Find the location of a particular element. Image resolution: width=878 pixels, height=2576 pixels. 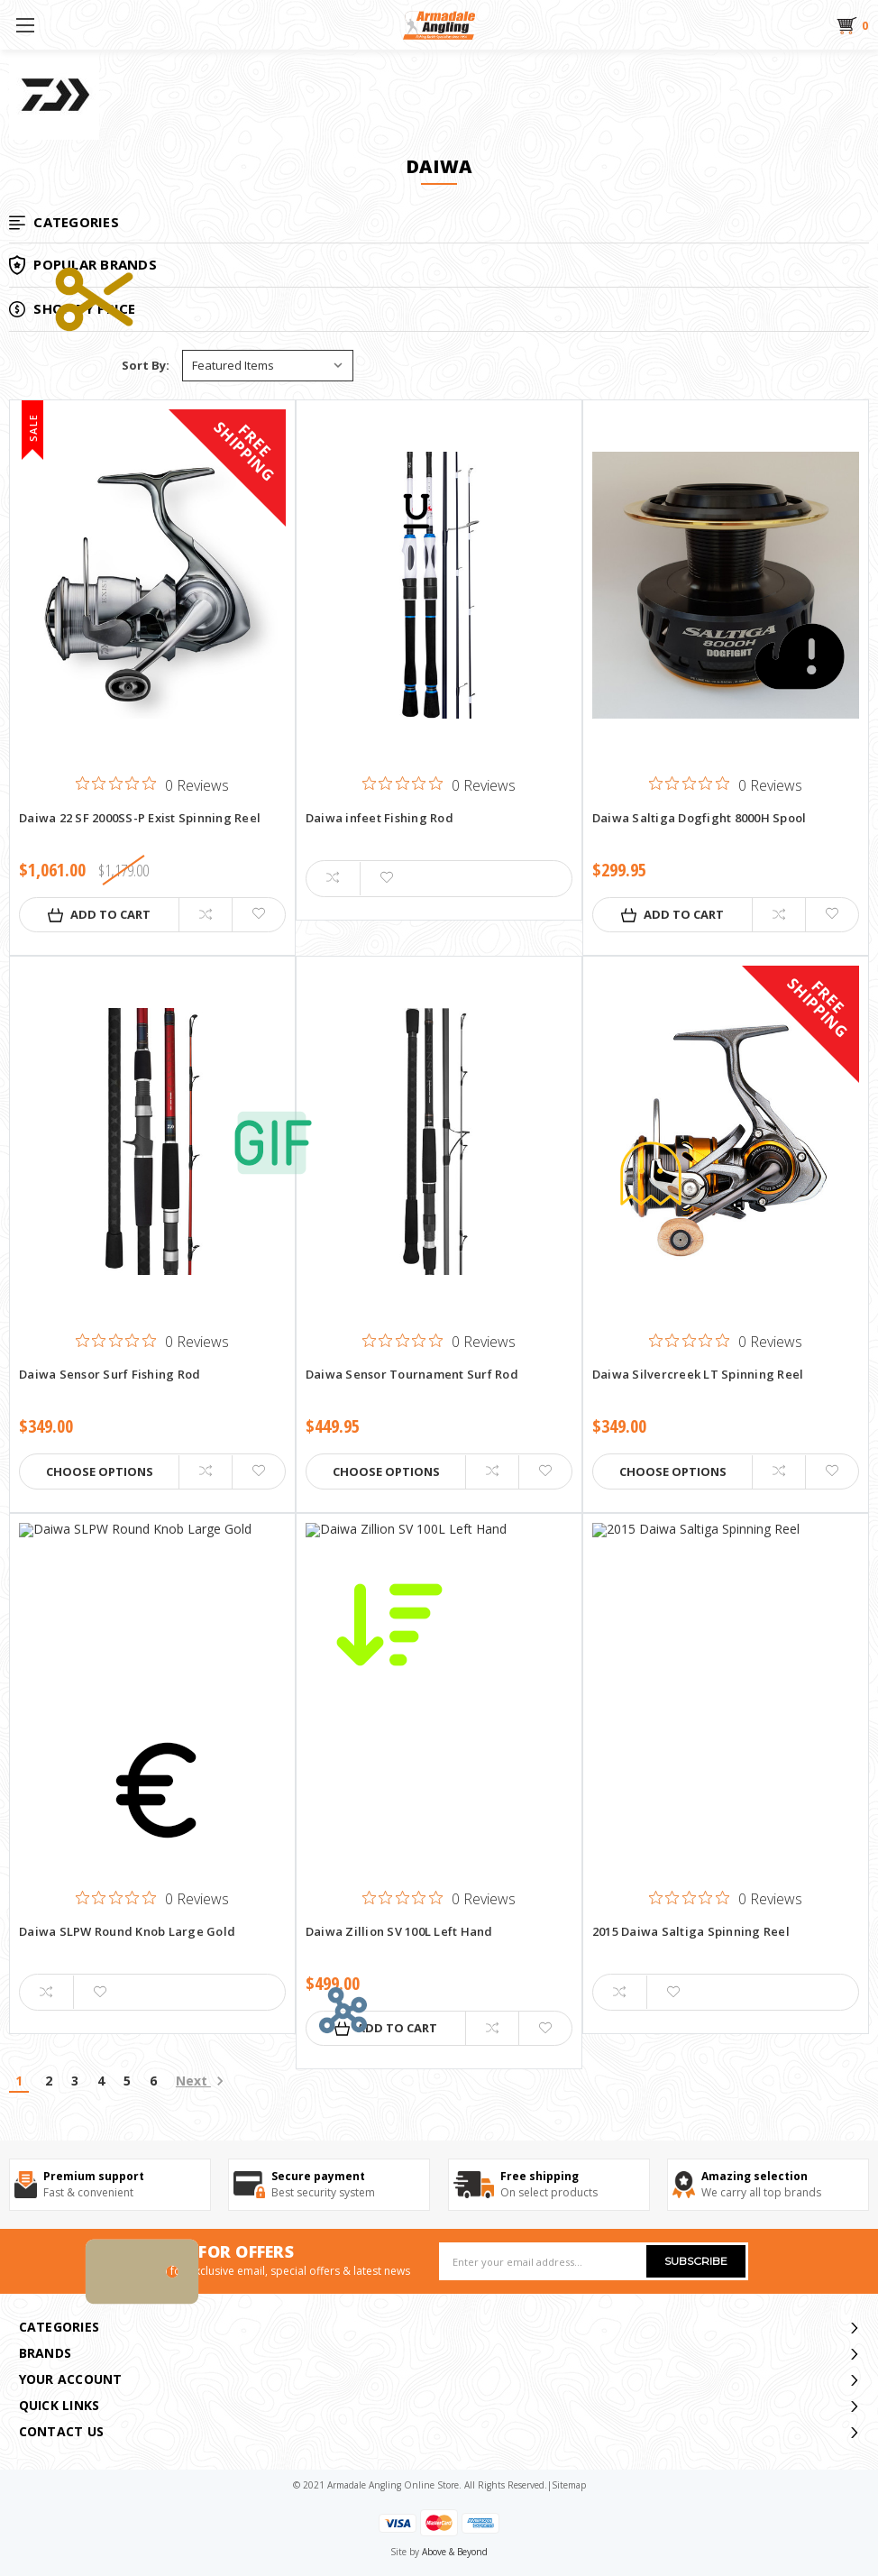

insert a gif into your message is located at coordinates (271, 1142).